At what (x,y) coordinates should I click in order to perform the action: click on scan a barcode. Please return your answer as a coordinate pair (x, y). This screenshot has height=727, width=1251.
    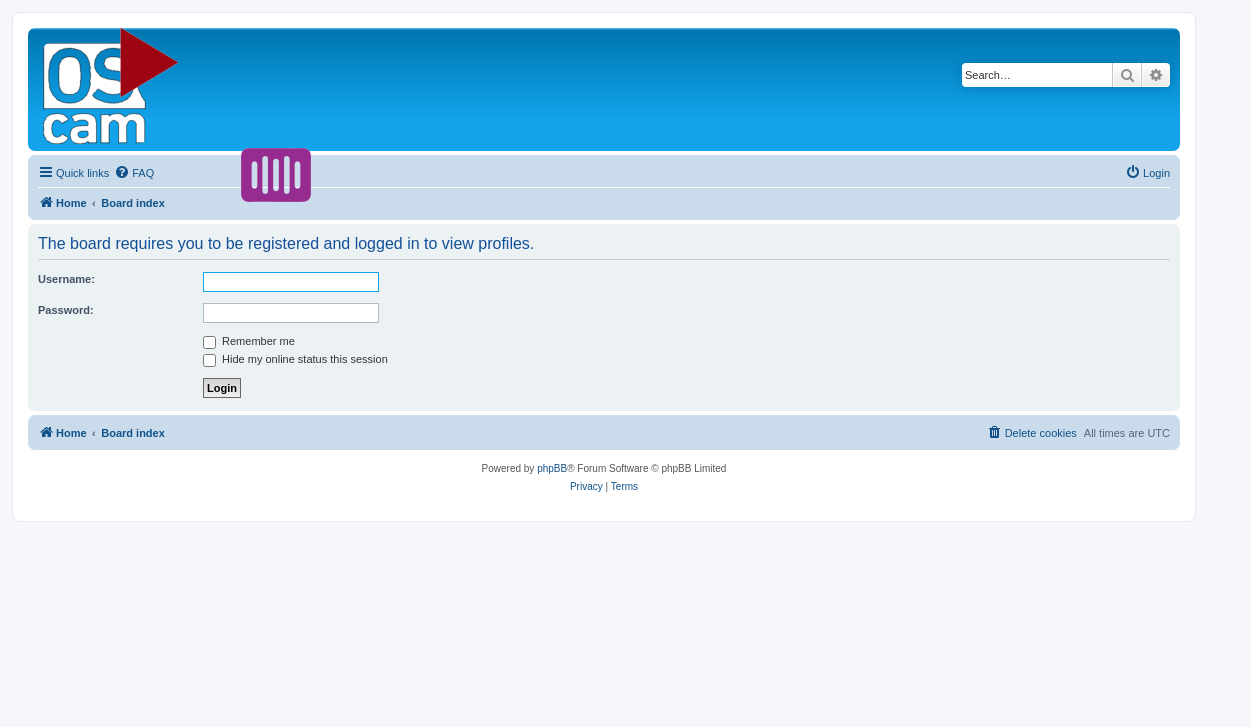
    Looking at the image, I should click on (276, 175).